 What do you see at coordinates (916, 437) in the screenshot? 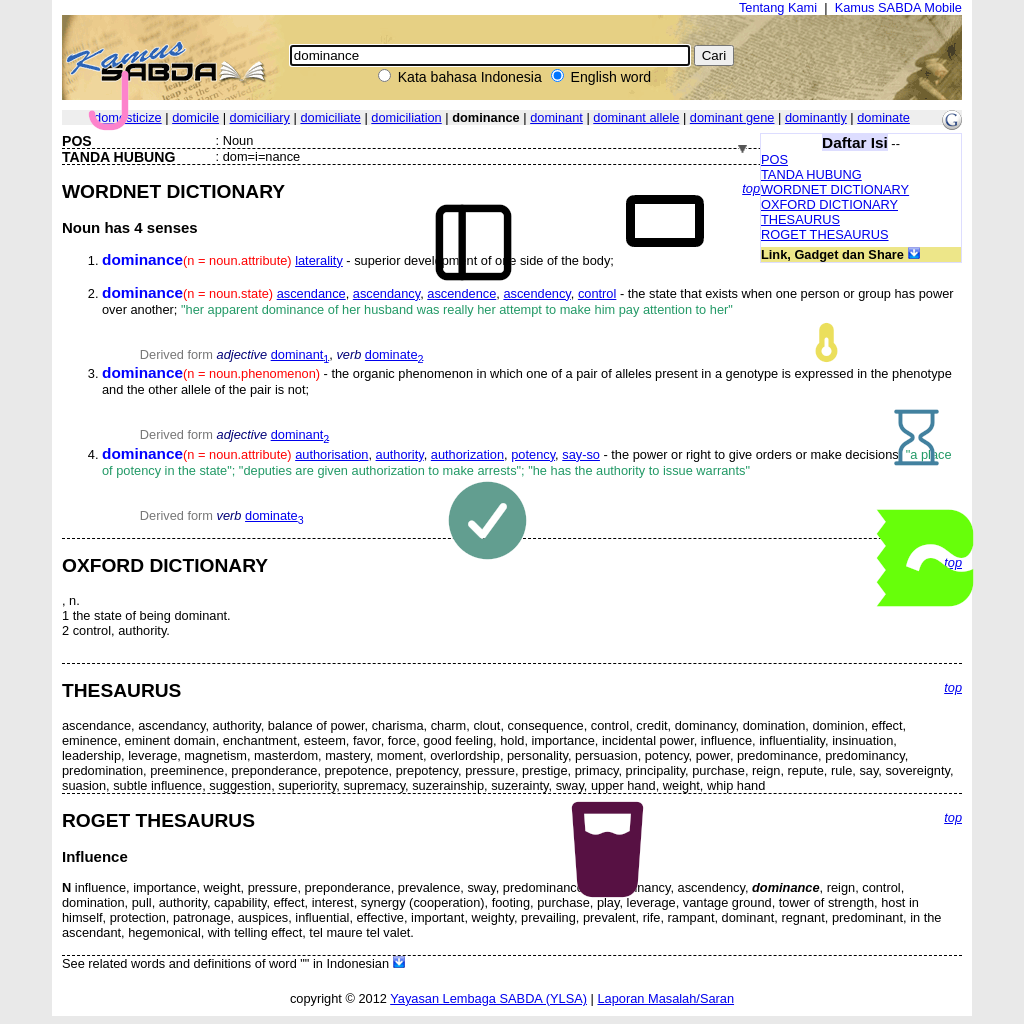
I see `indicates a process is in progress or loading` at bounding box center [916, 437].